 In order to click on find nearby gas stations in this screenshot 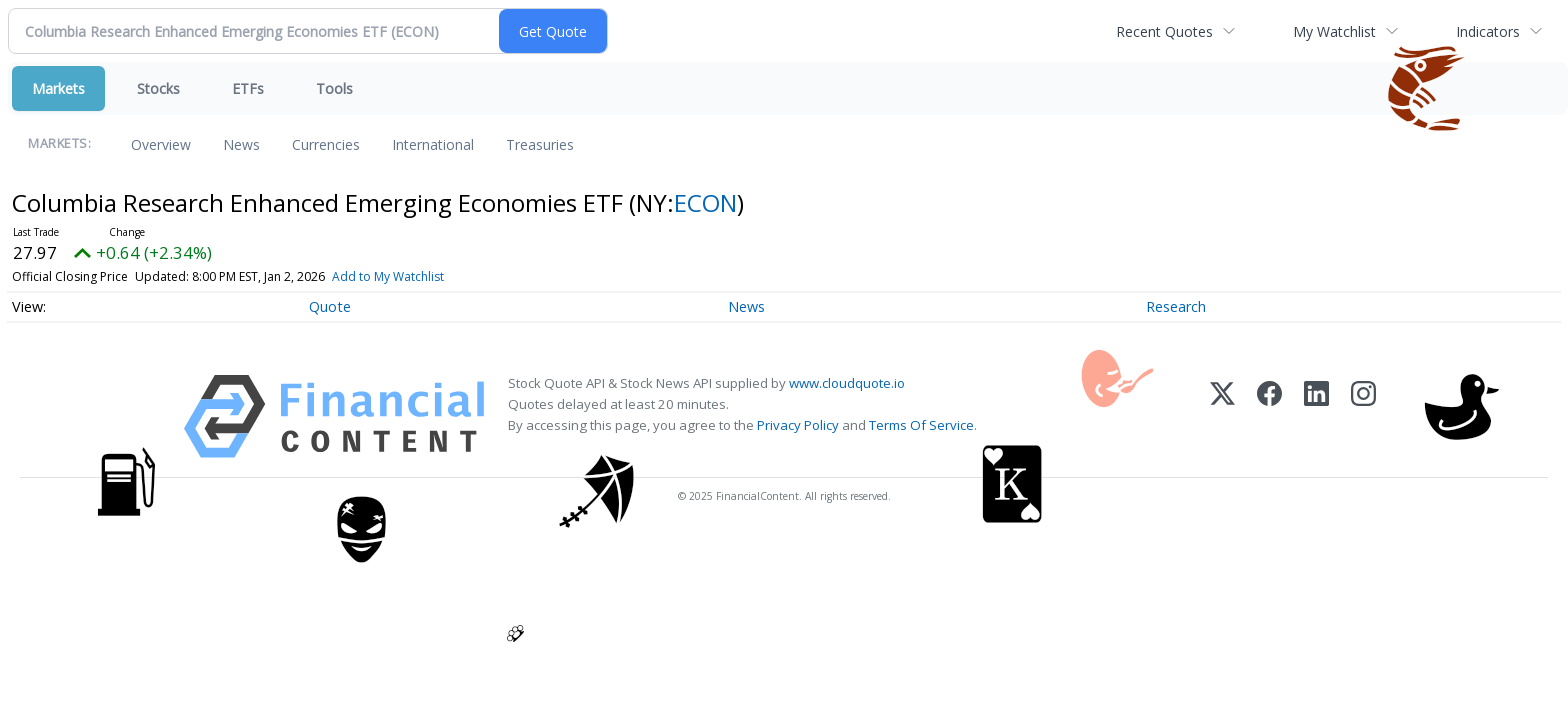, I will do `click(126, 481)`.